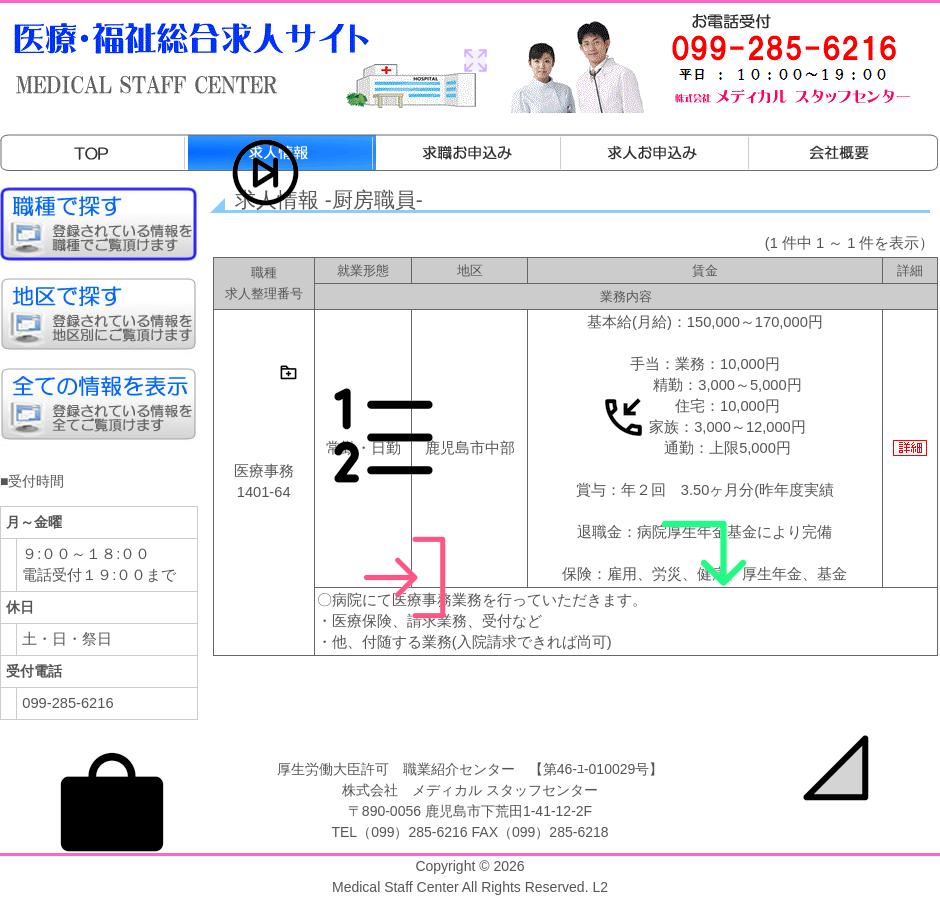 Image resolution: width=940 pixels, height=898 pixels. I want to click on create a new folder, so click(288, 372).